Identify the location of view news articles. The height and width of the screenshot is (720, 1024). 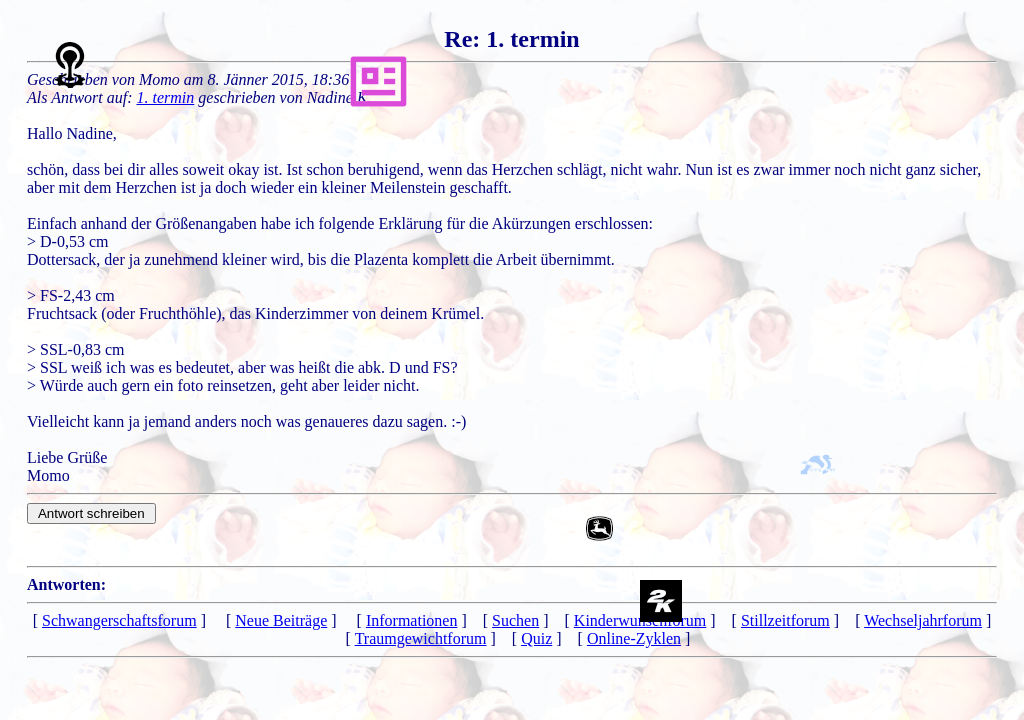
(378, 81).